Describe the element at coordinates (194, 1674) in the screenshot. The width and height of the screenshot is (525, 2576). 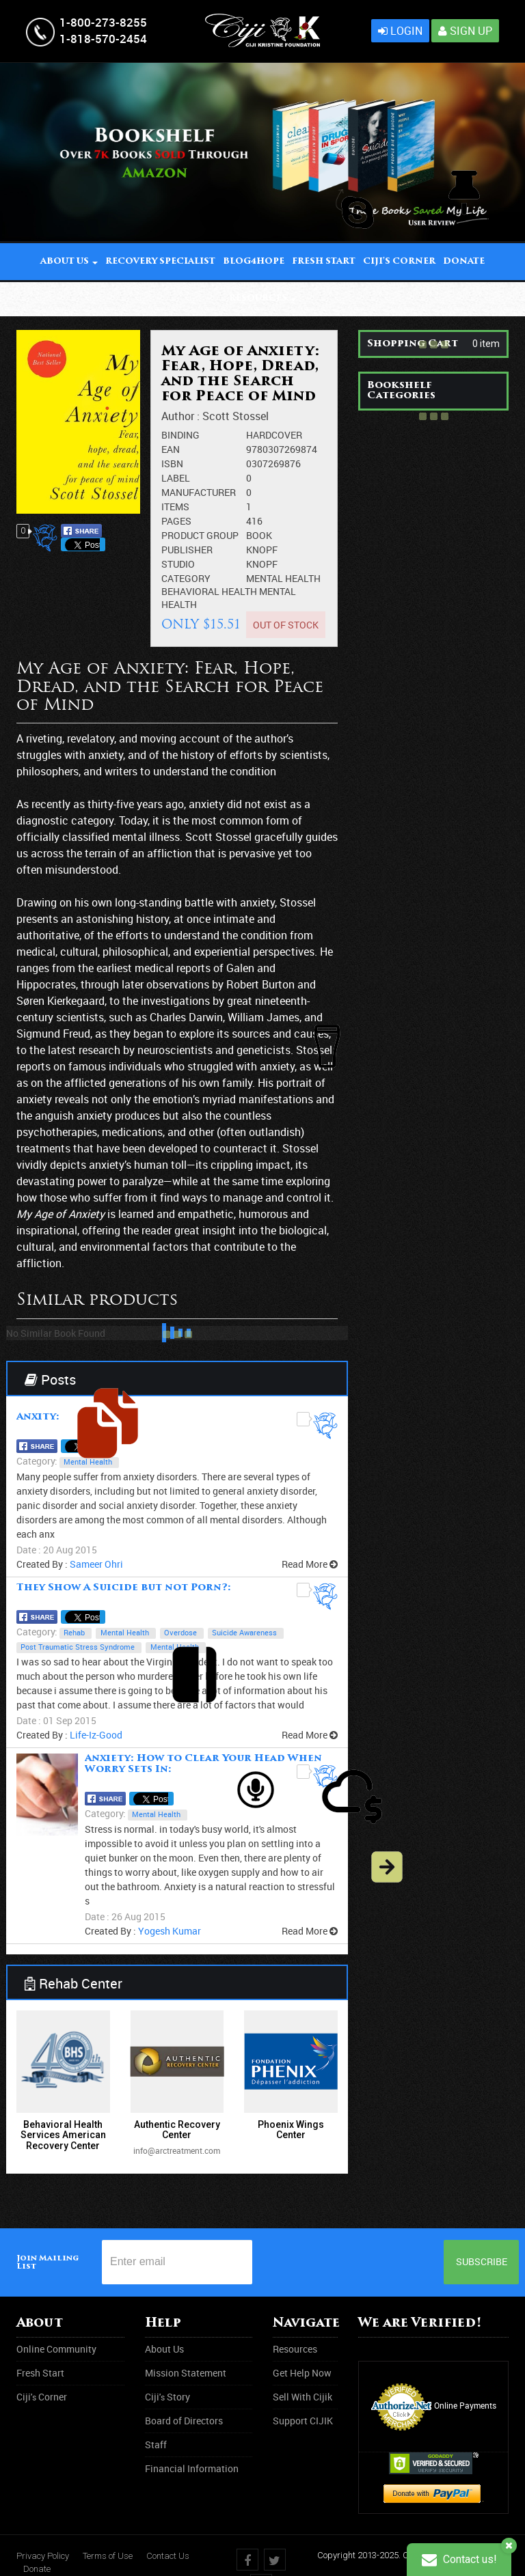
I see `open your journal or notebook` at that location.